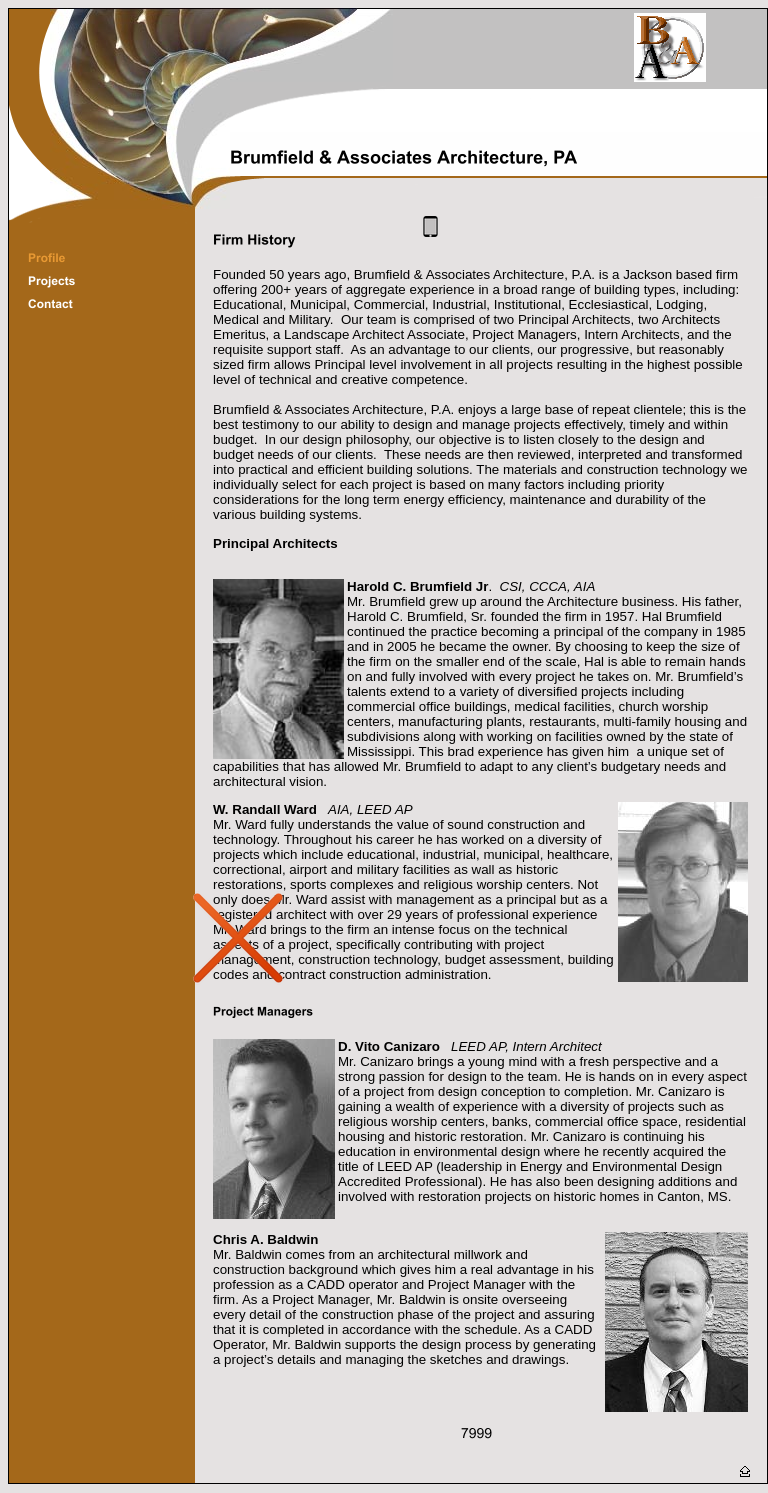 The height and width of the screenshot is (1493, 768). Describe the element at coordinates (430, 226) in the screenshot. I see `view connected iPad Air device` at that location.